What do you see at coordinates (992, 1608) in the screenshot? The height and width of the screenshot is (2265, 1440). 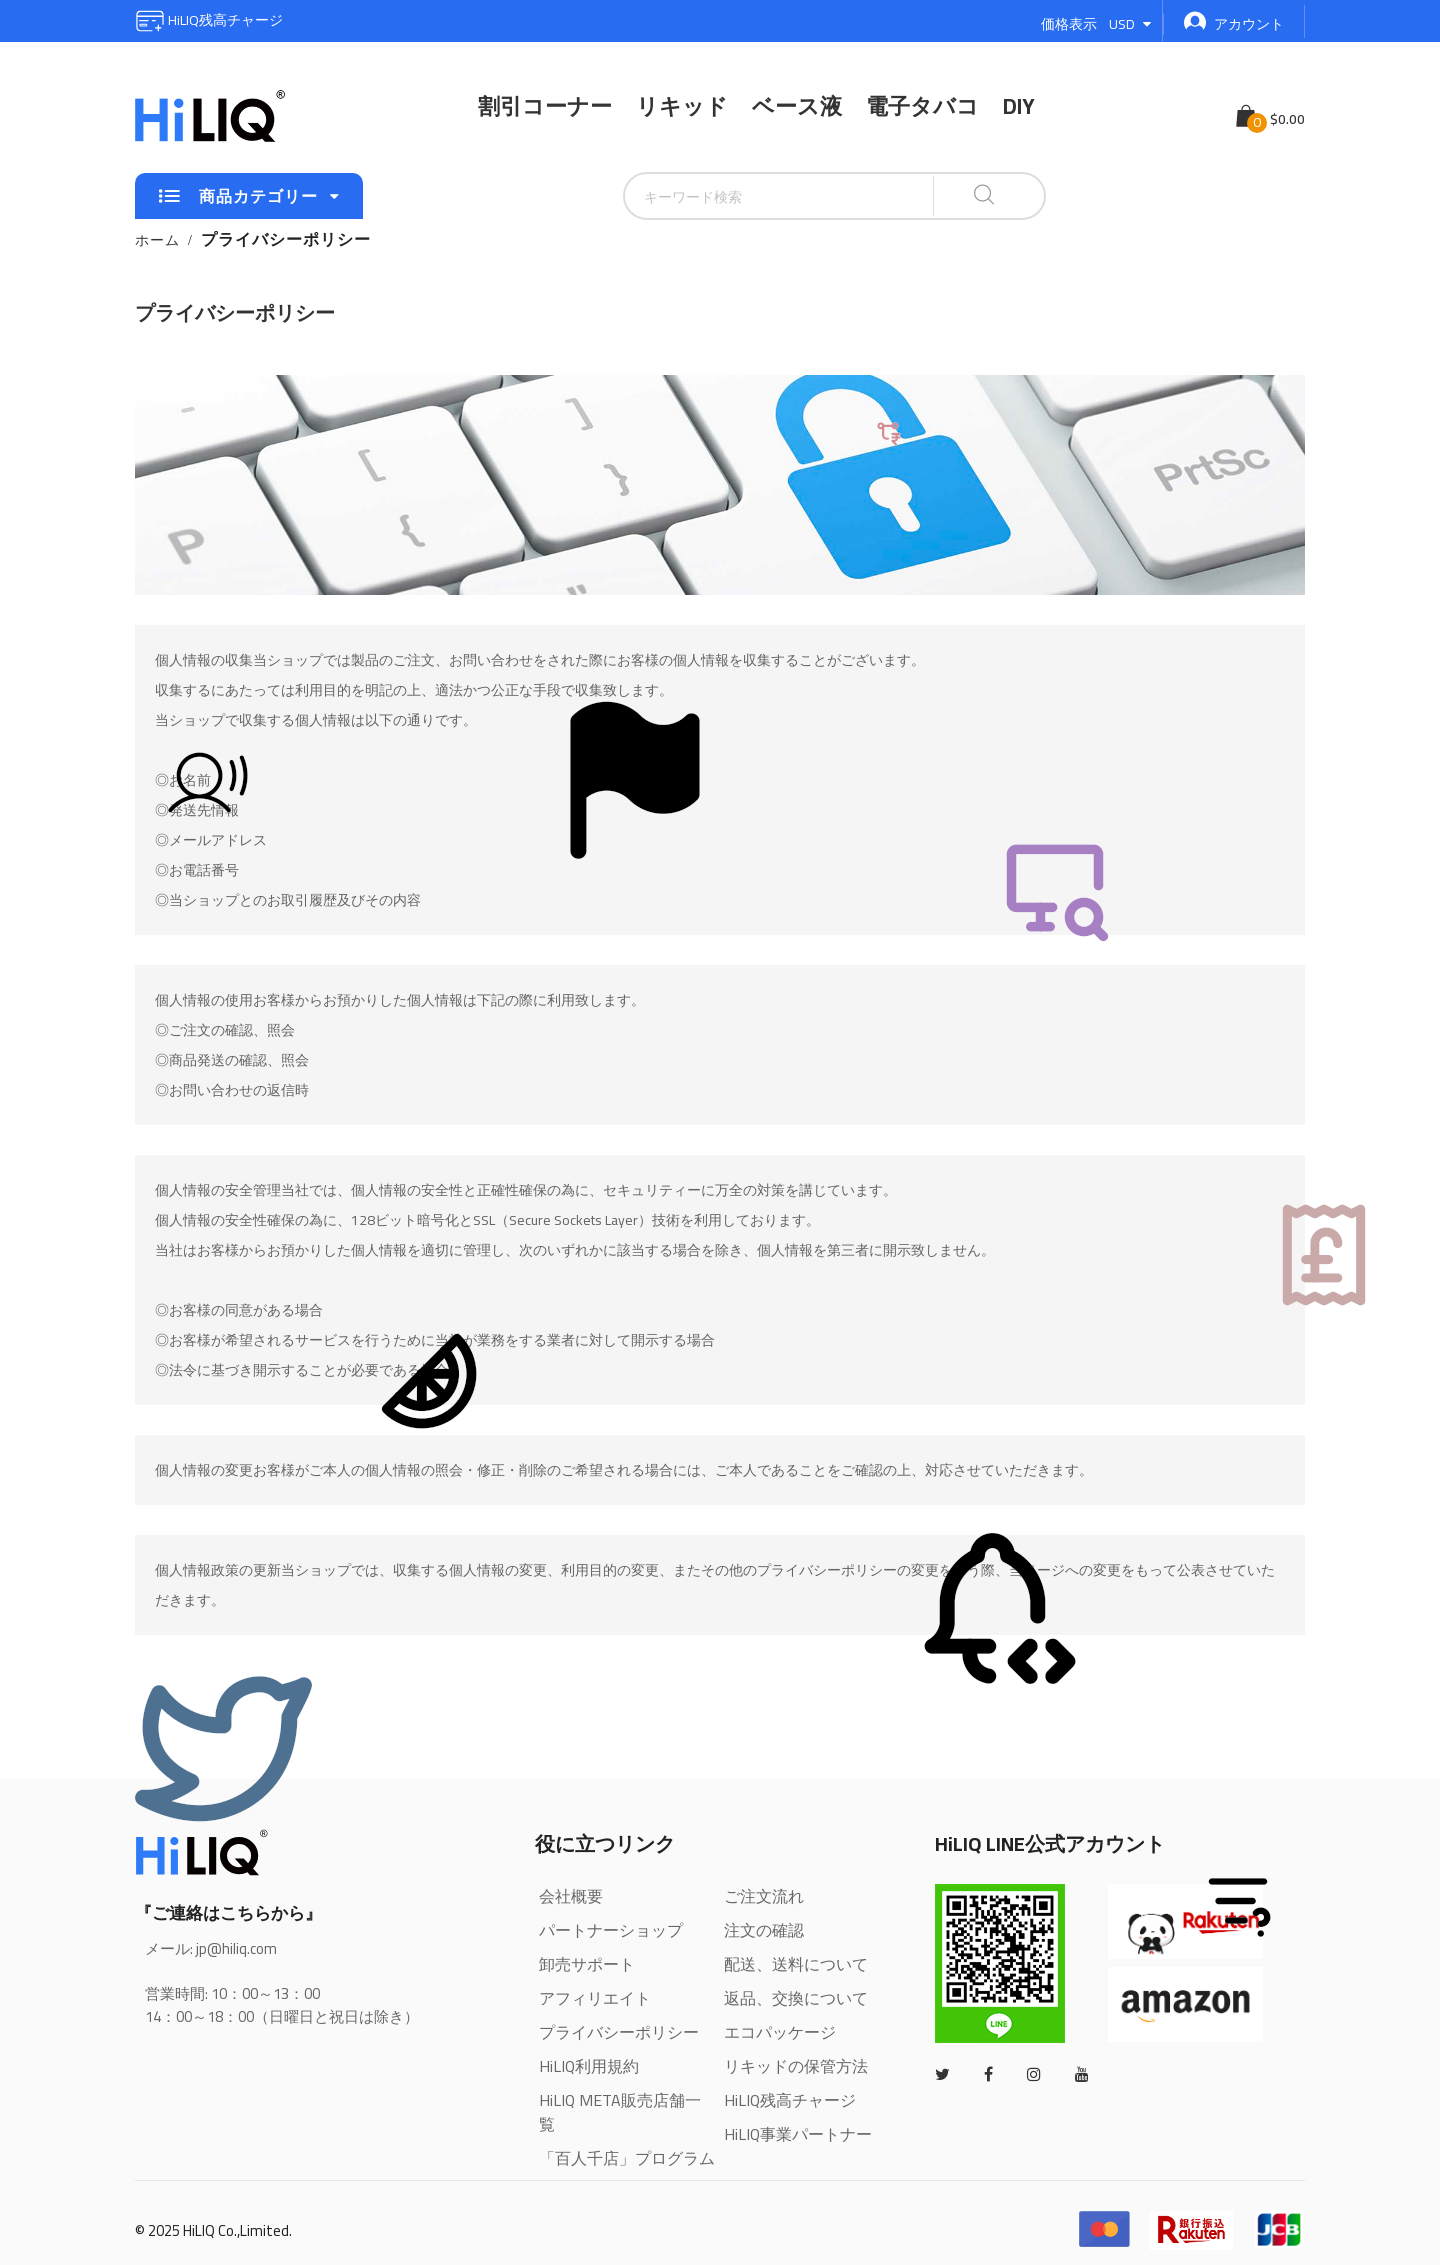 I see `configure notification settings via code` at bounding box center [992, 1608].